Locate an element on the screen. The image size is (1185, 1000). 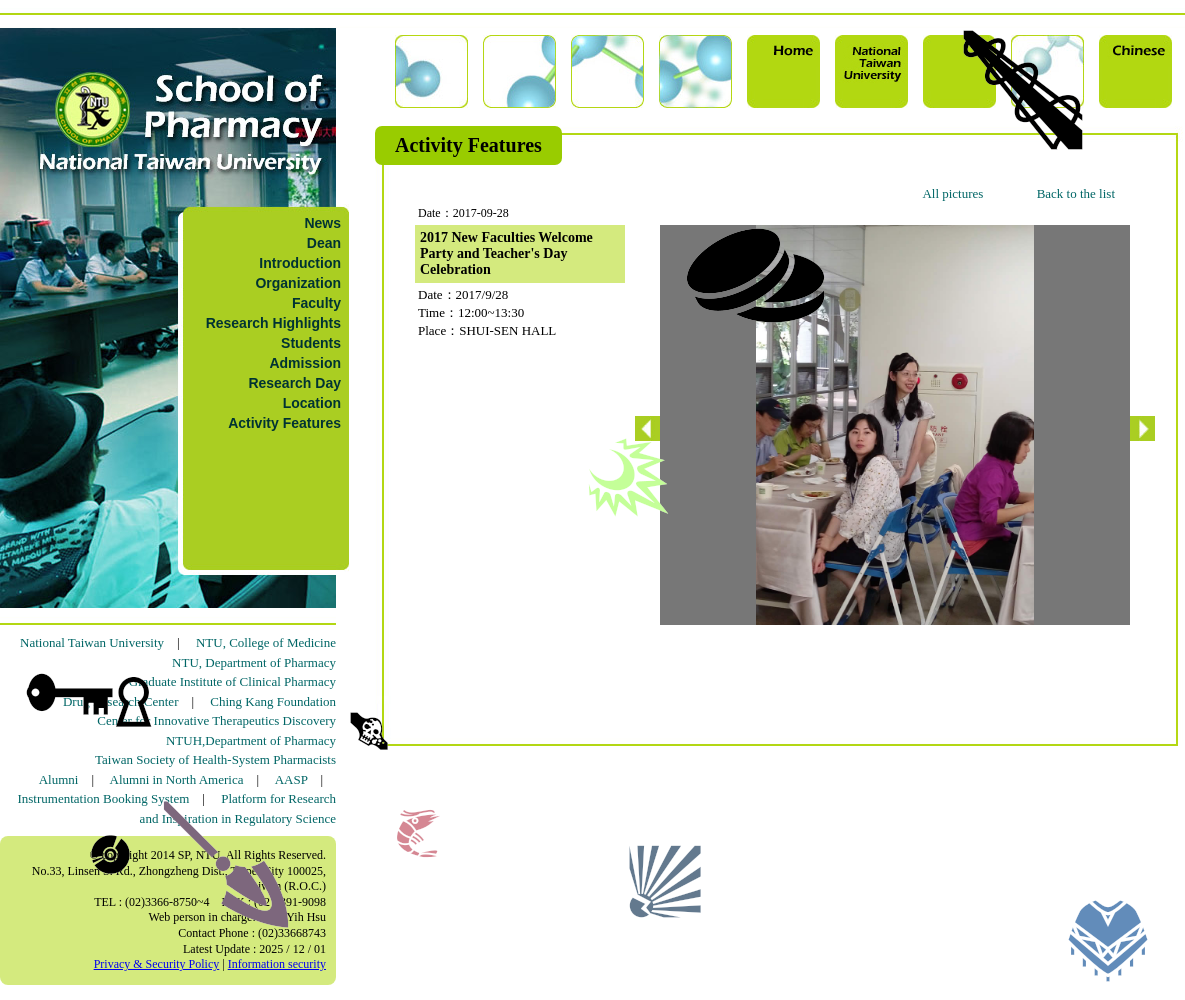
access music or audio files is located at coordinates (110, 854).